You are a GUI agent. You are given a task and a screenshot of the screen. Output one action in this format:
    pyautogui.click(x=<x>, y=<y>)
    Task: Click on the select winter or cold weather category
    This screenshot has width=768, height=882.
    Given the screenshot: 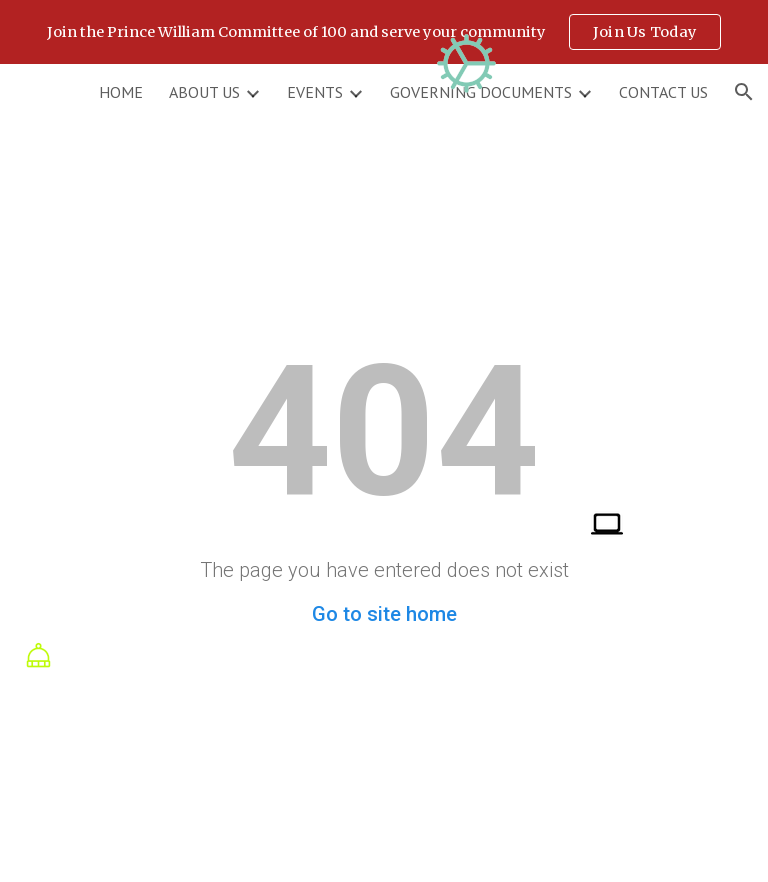 What is the action you would take?
    pyautogui.click(x=38, y=656)
    